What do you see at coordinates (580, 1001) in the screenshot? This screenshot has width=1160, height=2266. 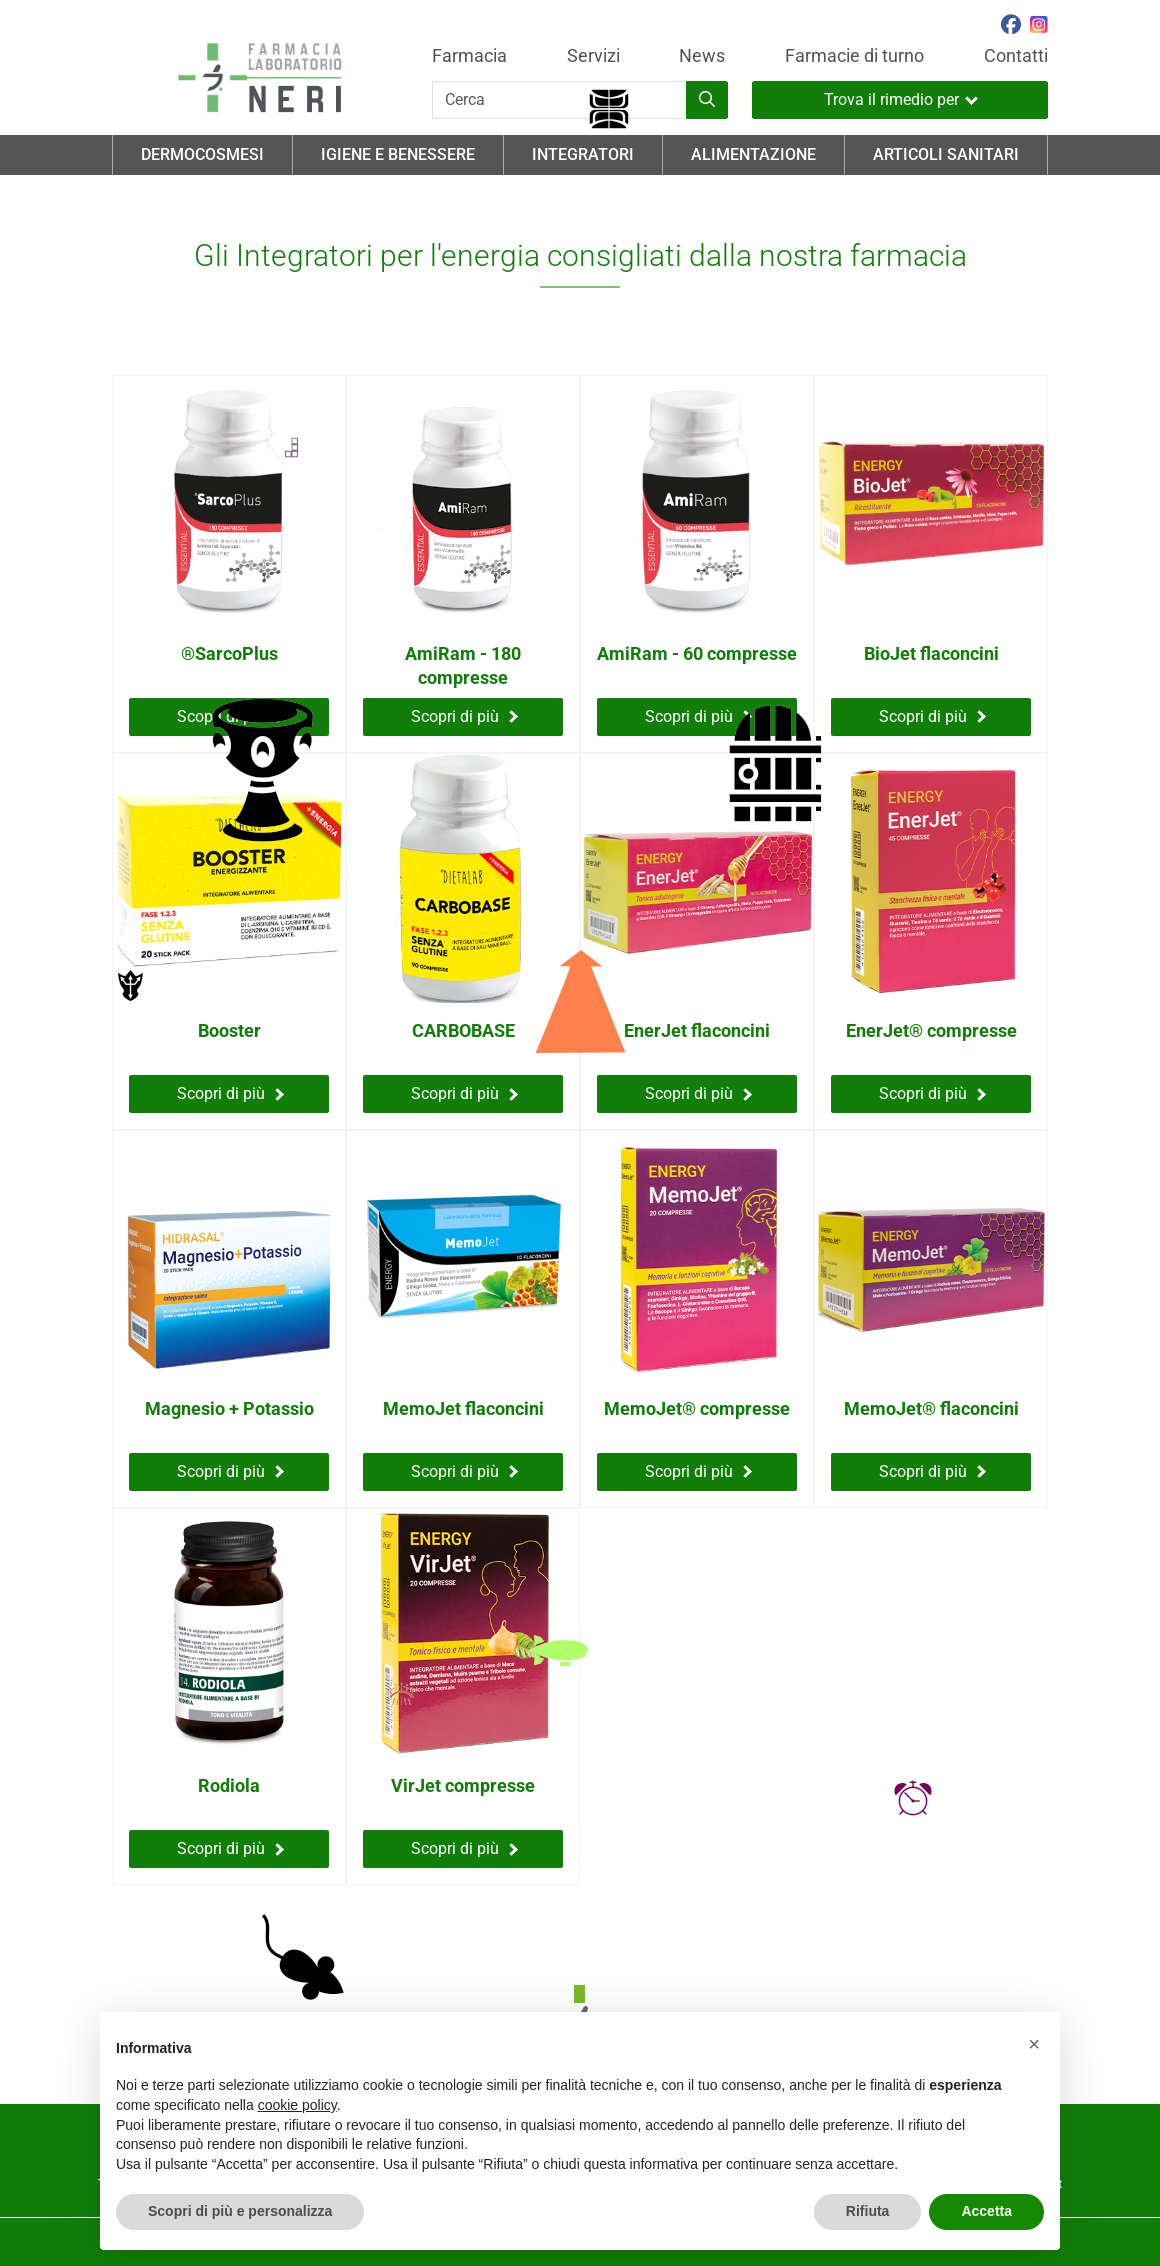 I see `increase thrust or acceleration` at bounding box center [580, 1001].